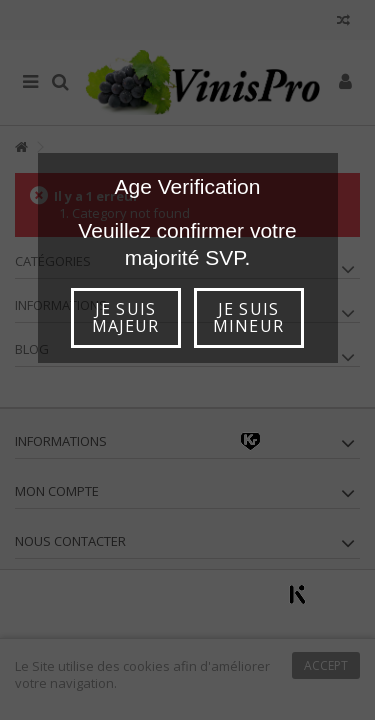 The width and height of the screenshot is (375, 720). What do you see at coordinates (250, 441) in the screenshot?
I see `kred app or service logo` at bounding box center [250, 441].